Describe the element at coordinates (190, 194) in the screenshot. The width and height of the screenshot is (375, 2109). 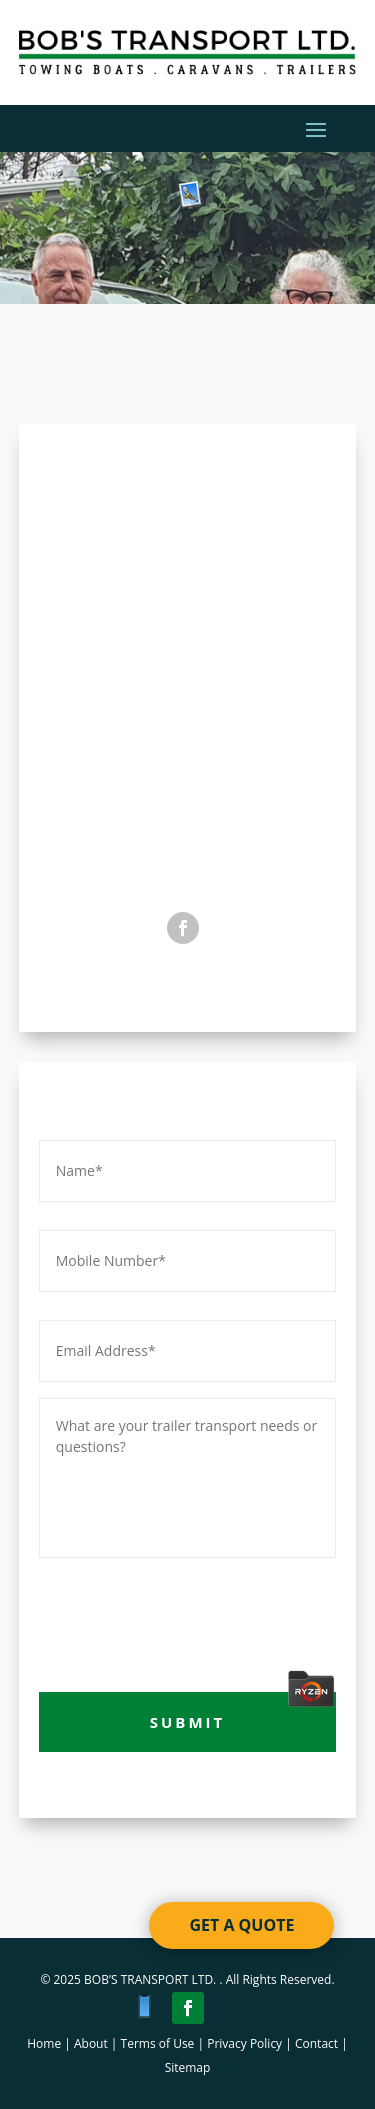
I see `share content via email` at that location.